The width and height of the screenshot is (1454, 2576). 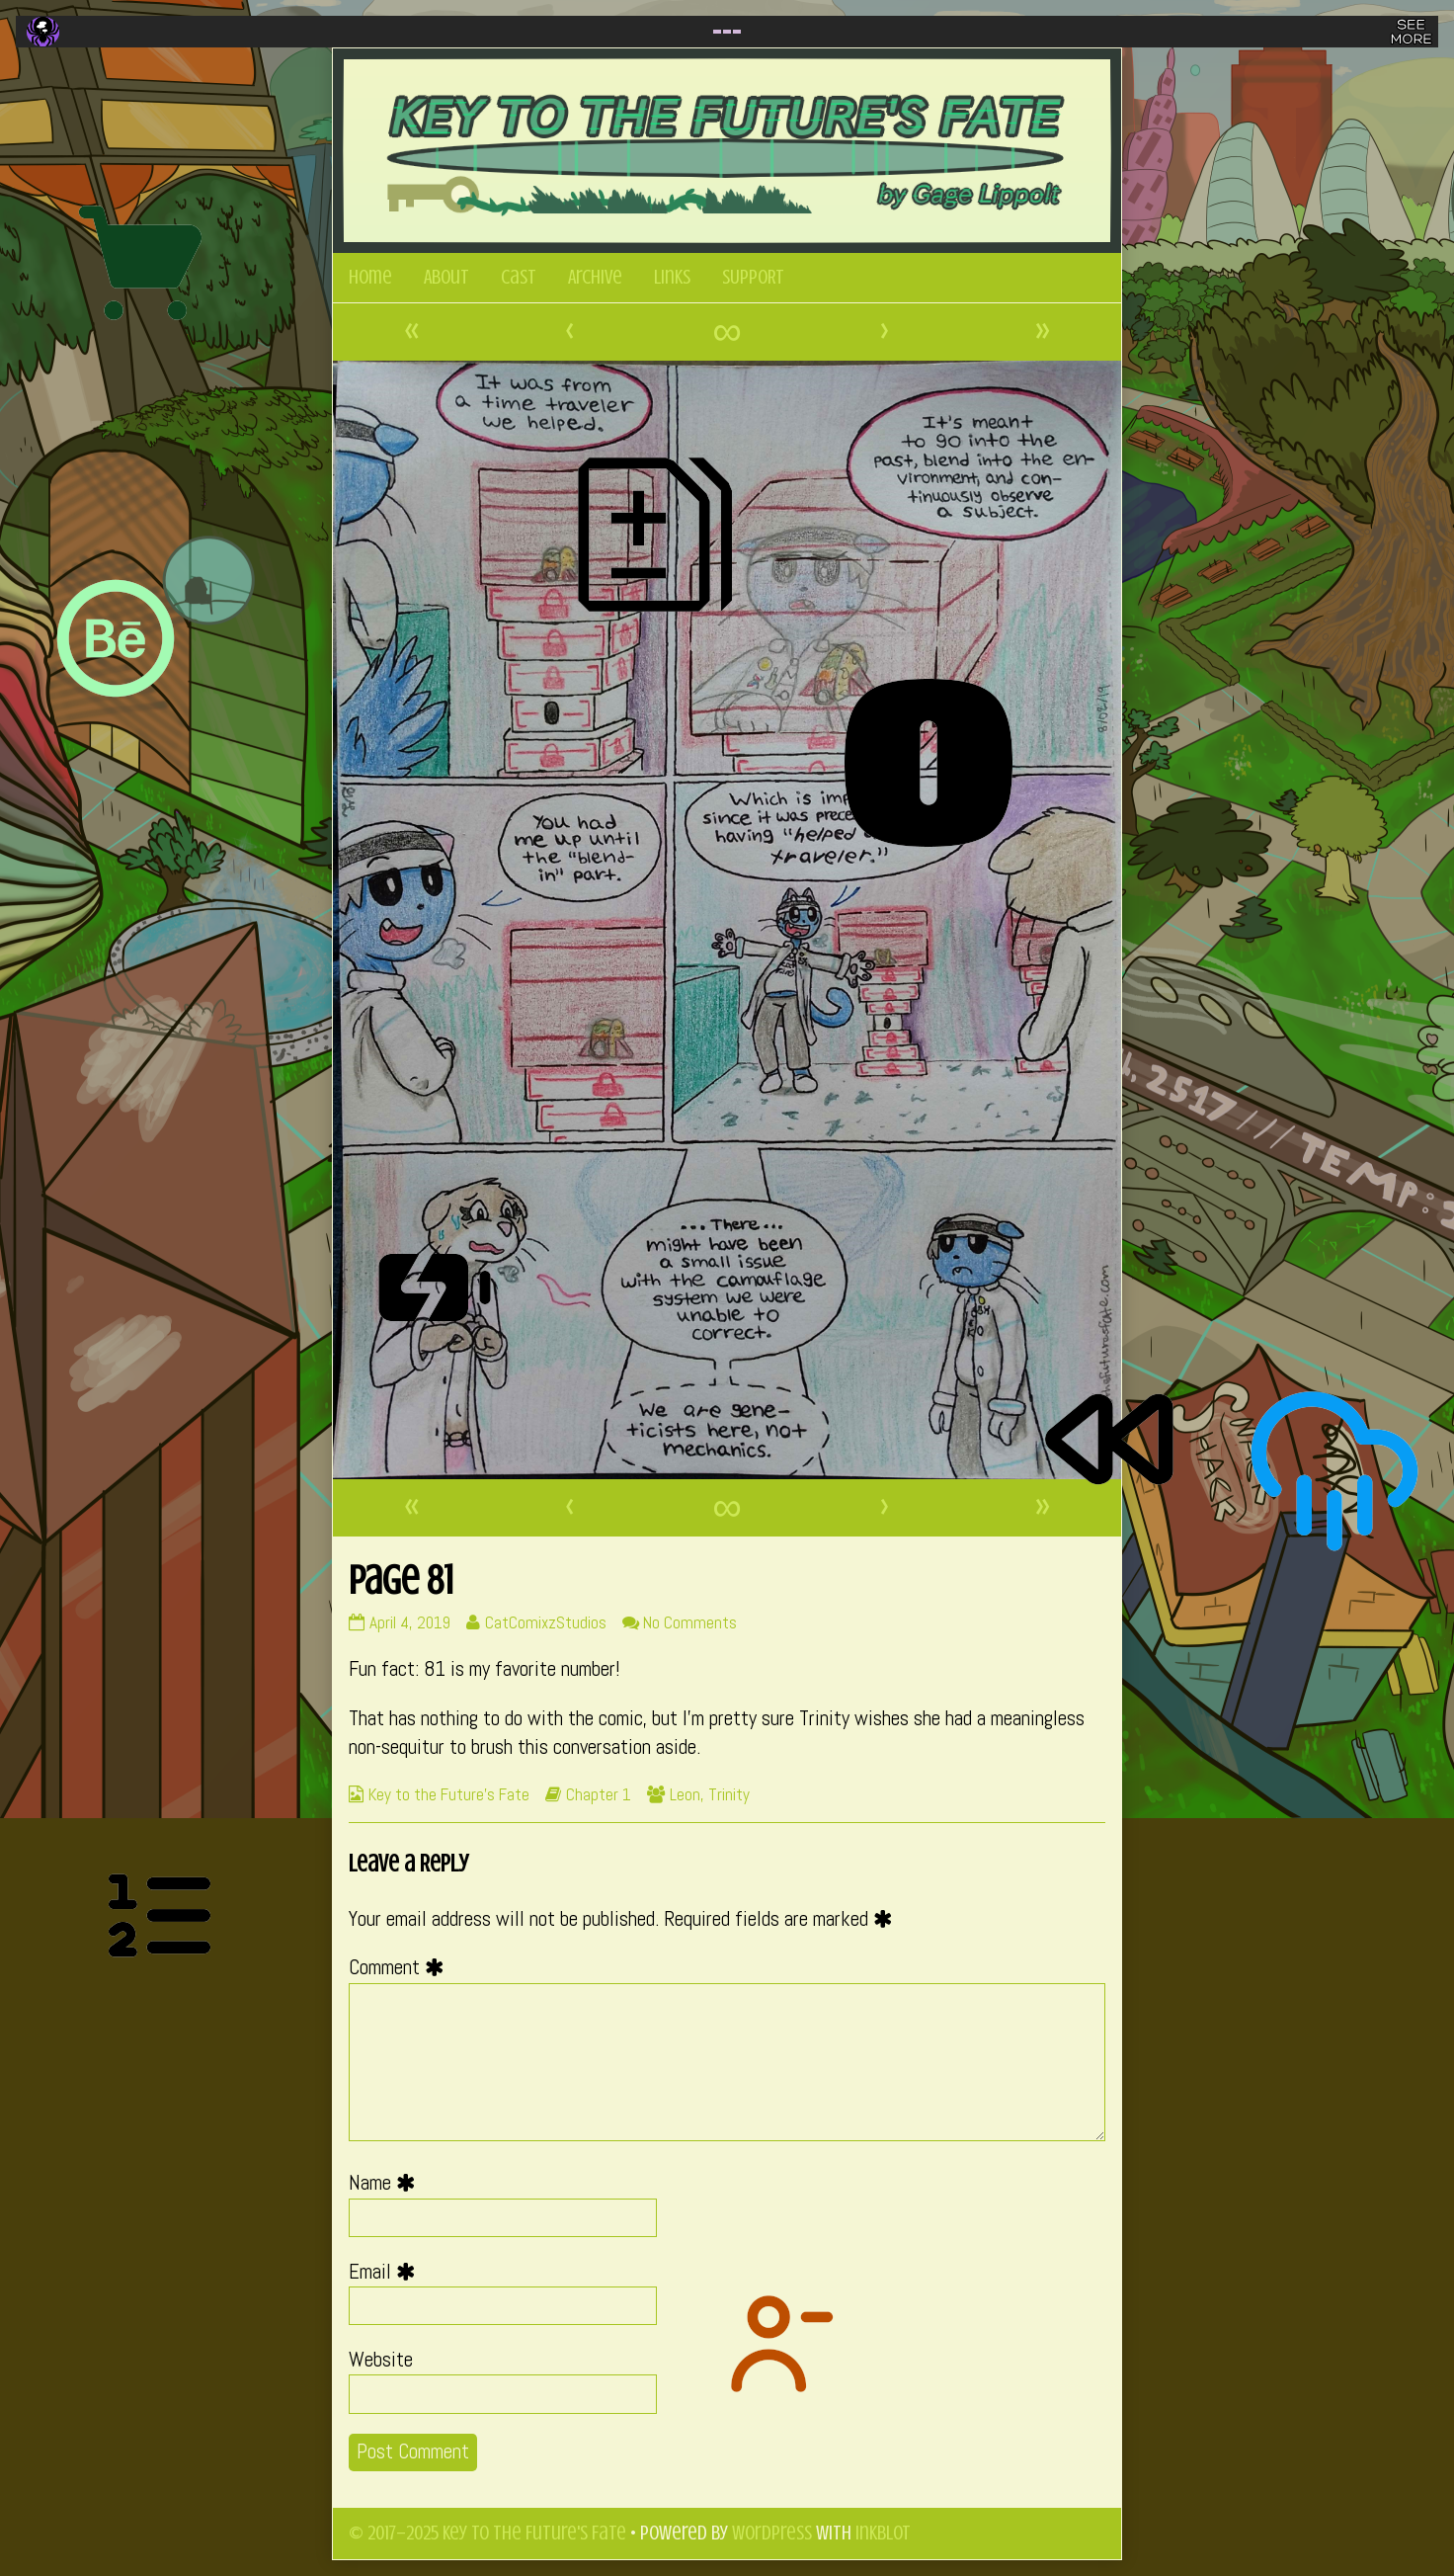 I want to click on view your shopping cart, so click(x=142, y=263).